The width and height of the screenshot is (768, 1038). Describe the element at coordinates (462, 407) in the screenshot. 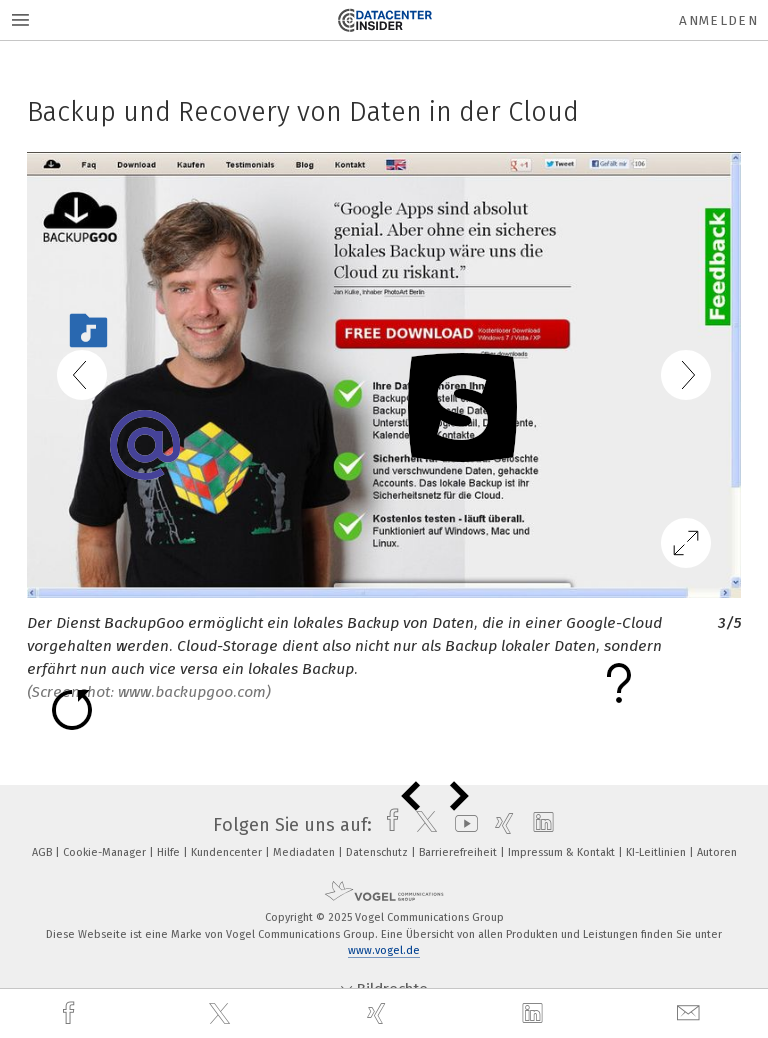

I see `open the Sellfy e-commerce platform` at that location.